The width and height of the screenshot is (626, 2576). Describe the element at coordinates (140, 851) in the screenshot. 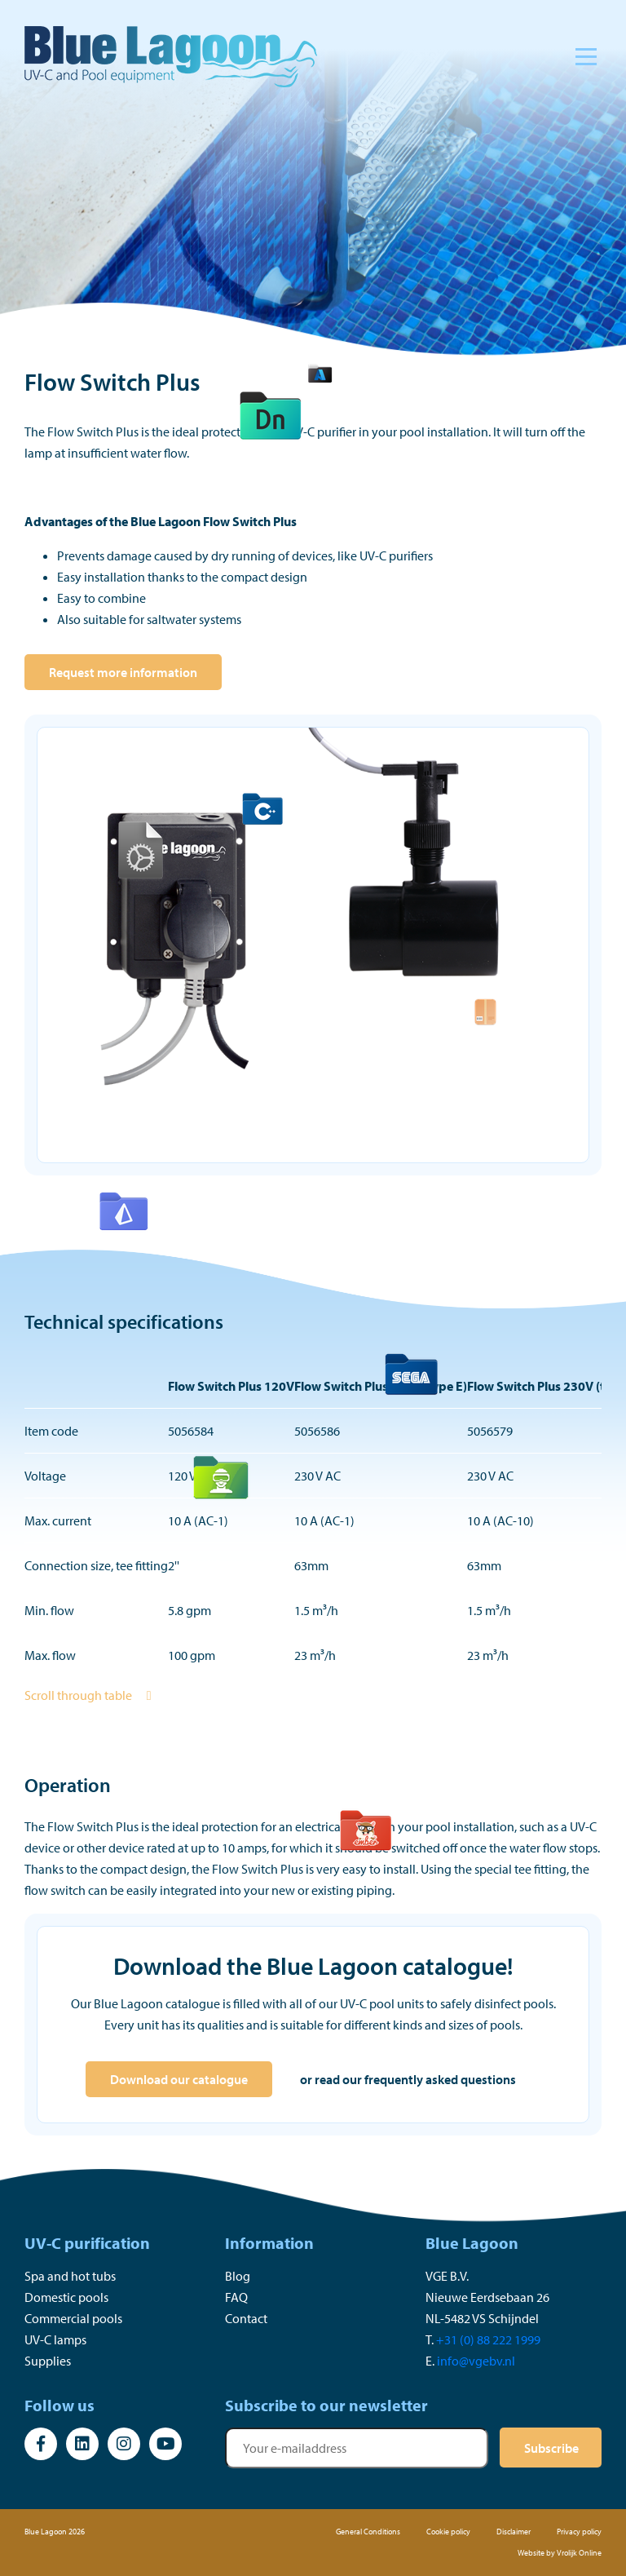

I see `a desktop application or executable file` at that location.